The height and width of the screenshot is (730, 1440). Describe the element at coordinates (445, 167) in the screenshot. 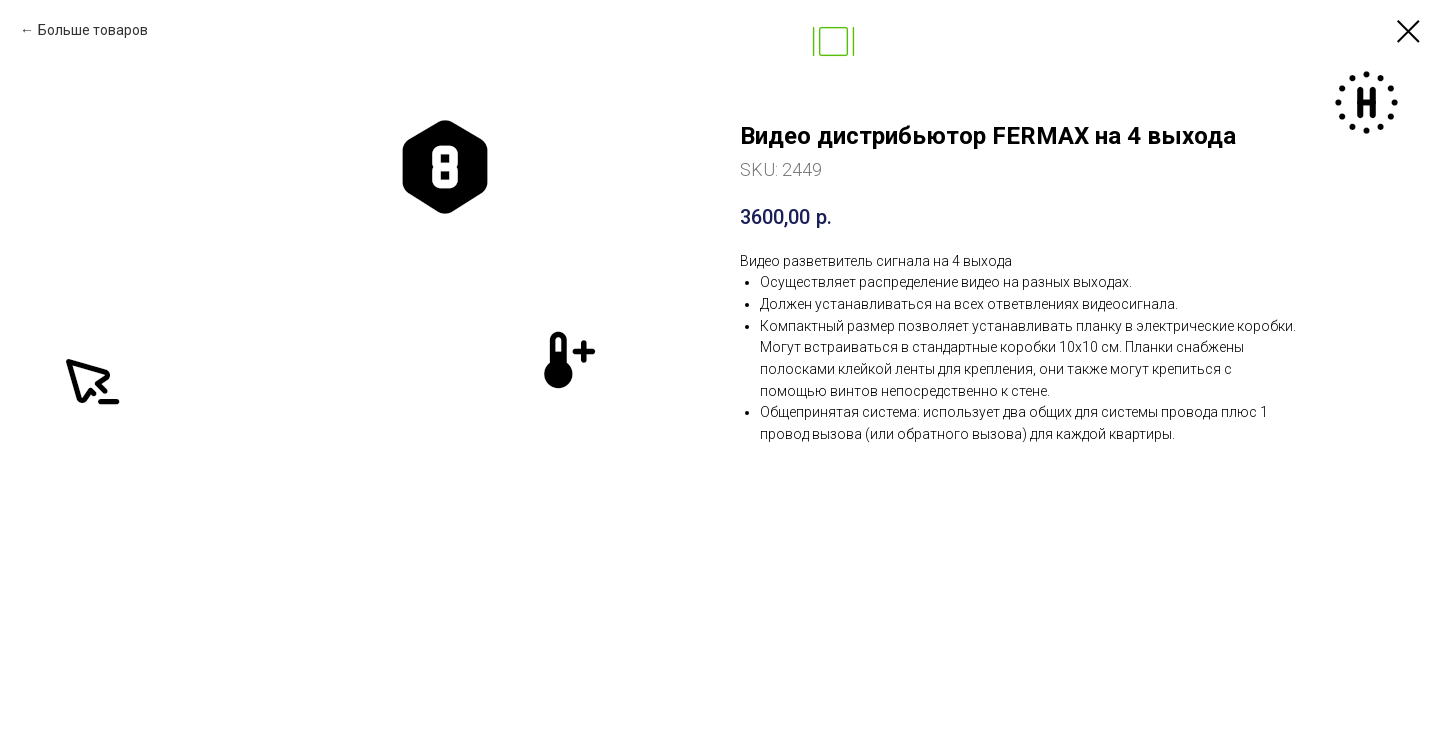

I see `indicates step 8 in a multi-step process` at that location.